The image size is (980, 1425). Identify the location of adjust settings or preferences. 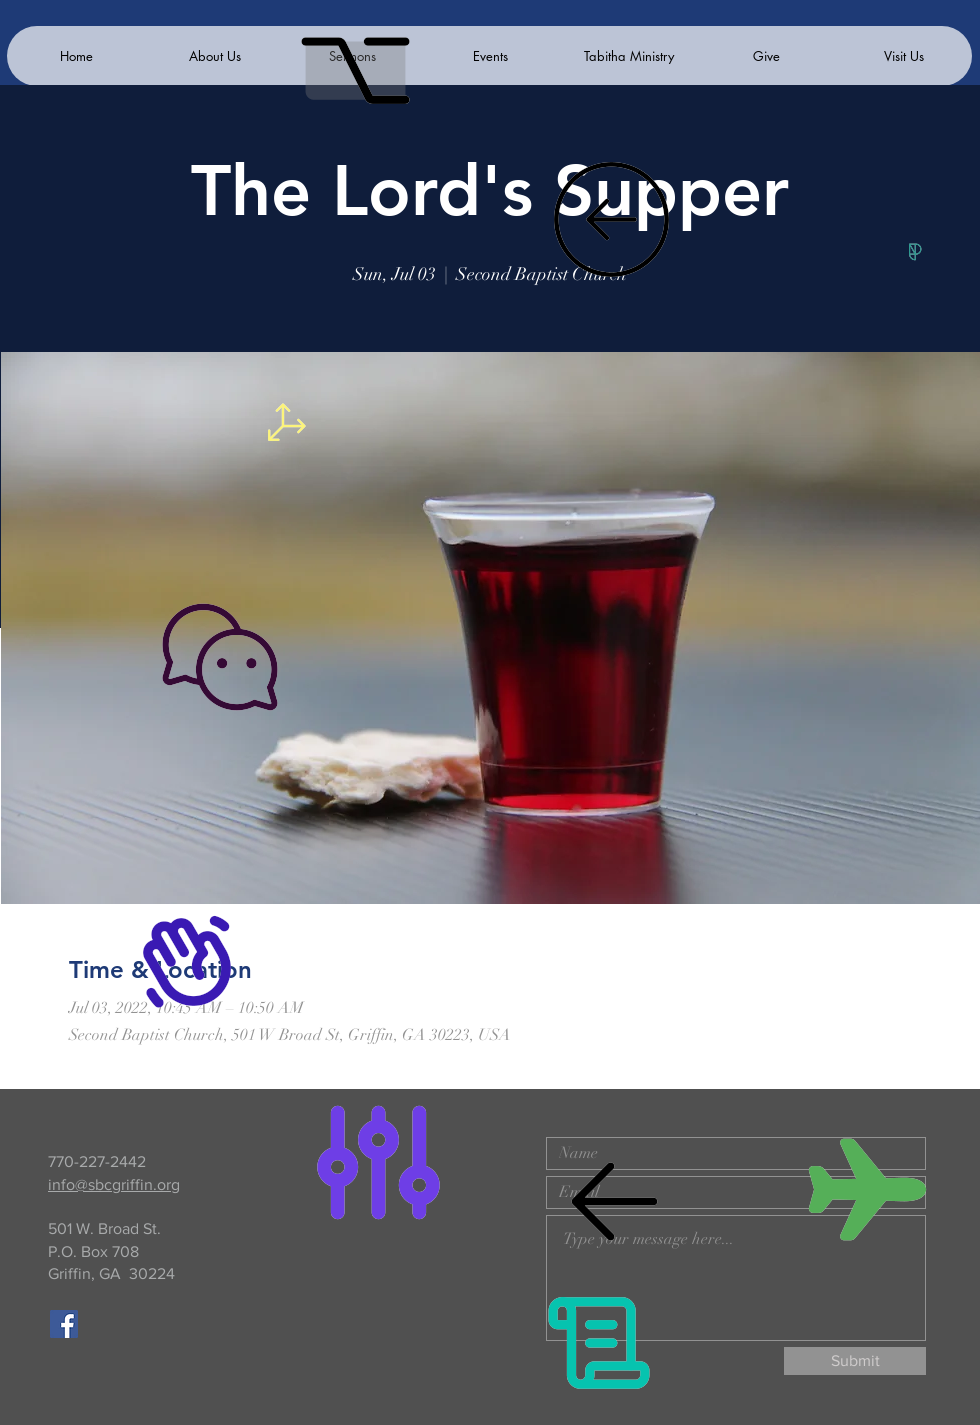
(378, 1162).